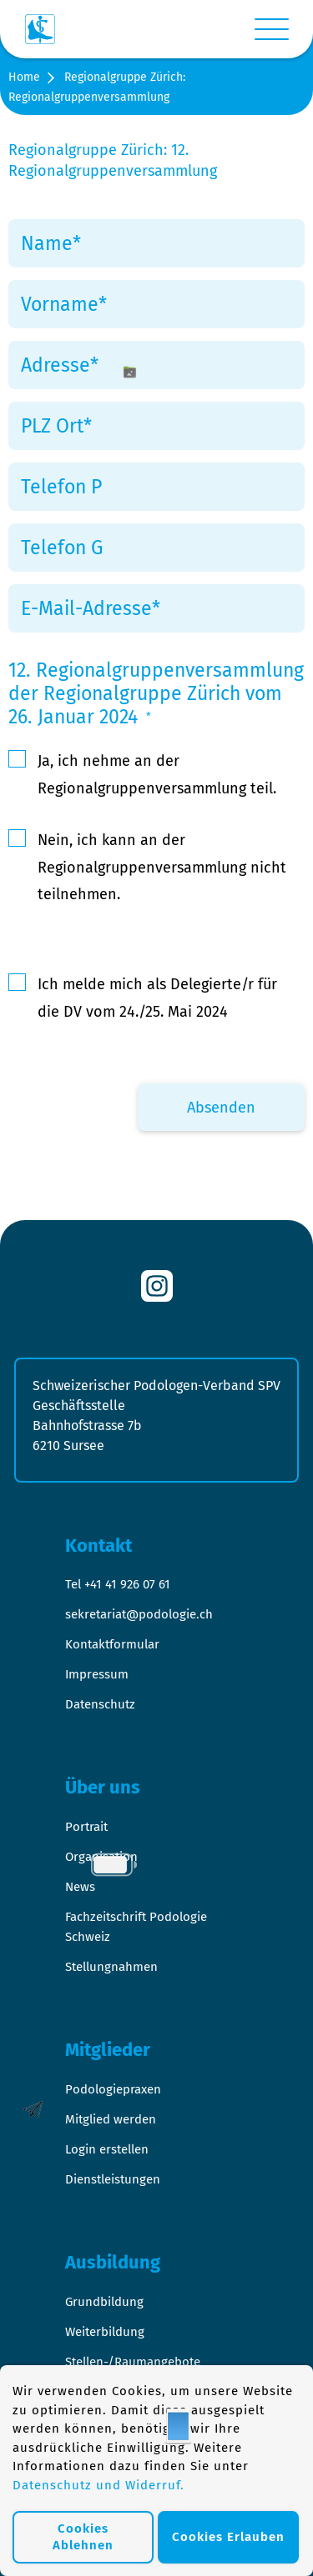  What do you see at coordinates (129, 372) in the screenshot?
I see `open your pictures folder` at bounding box center [129, 372].